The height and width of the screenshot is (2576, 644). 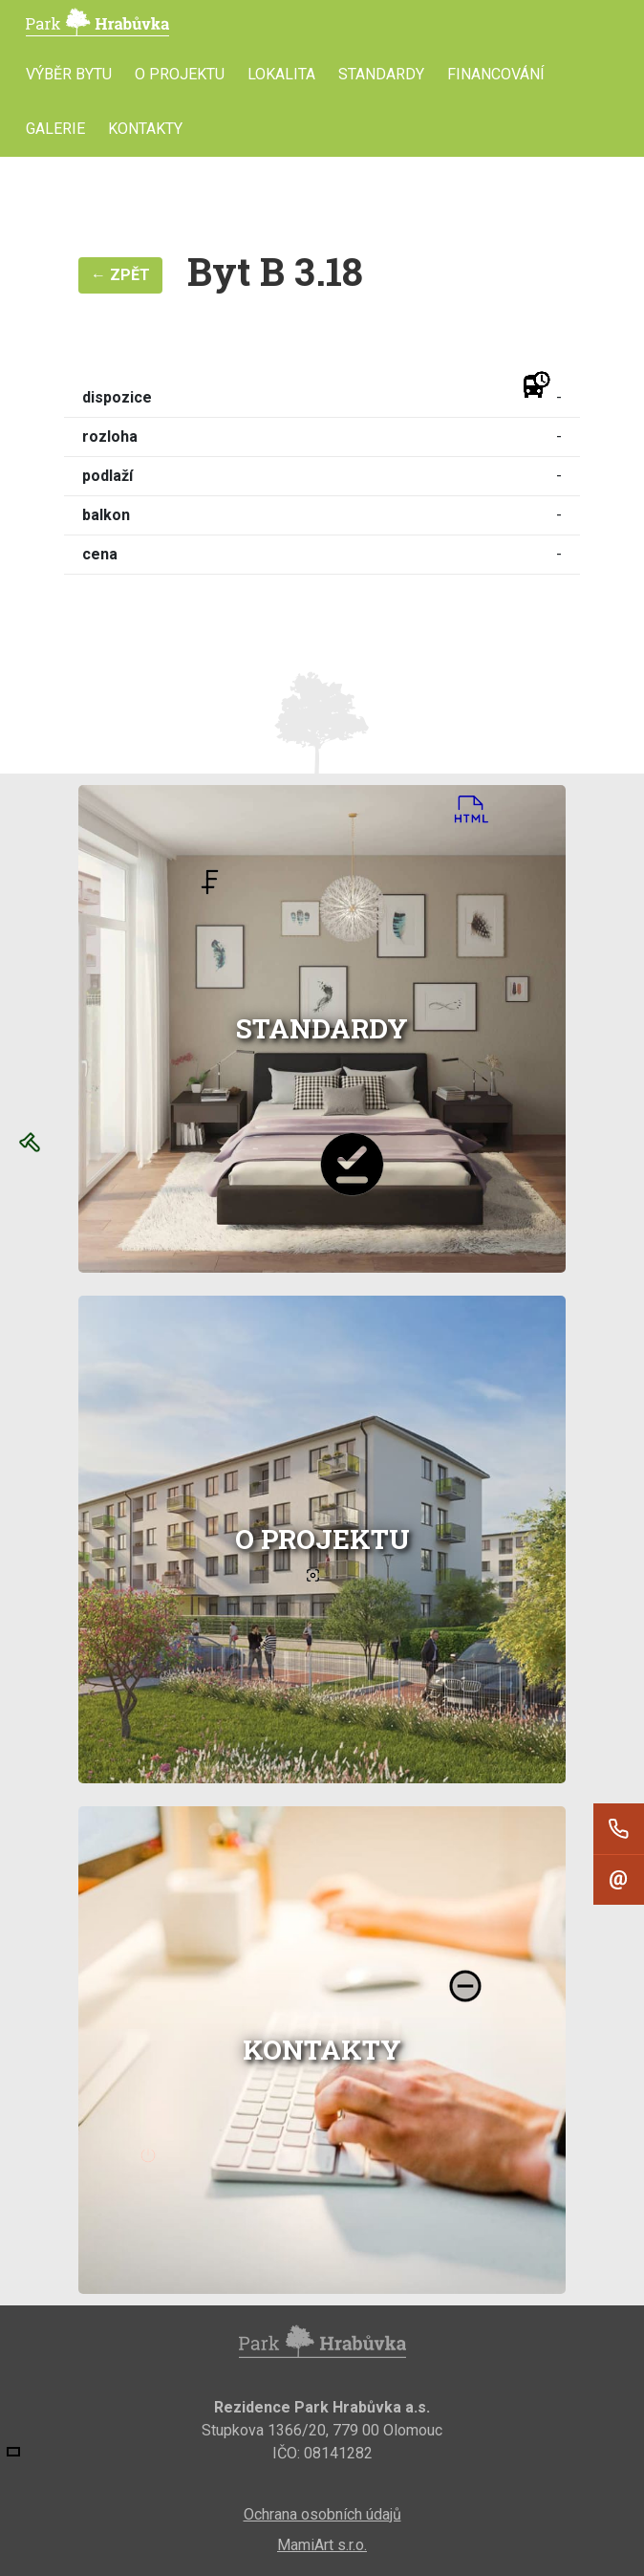 What do you see at coordinates (209, 882) in the screenshot?
I see `indicates swiss franc currency` at bounding box center [209, 882].